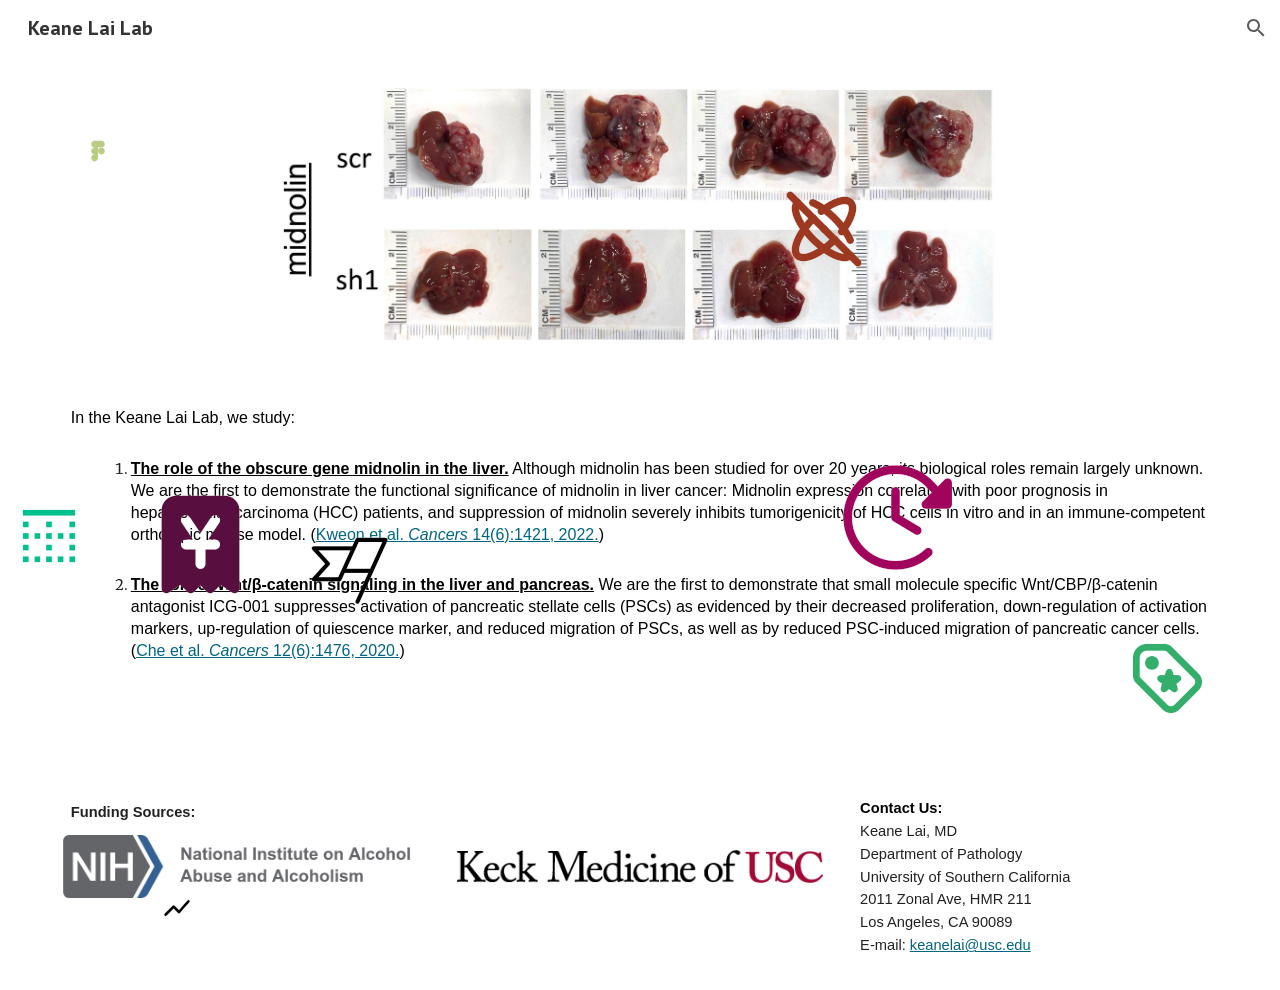 The width and height of the screenshot is (1280, 990). I want to click on view analytics or statistics, so click(177, 908).